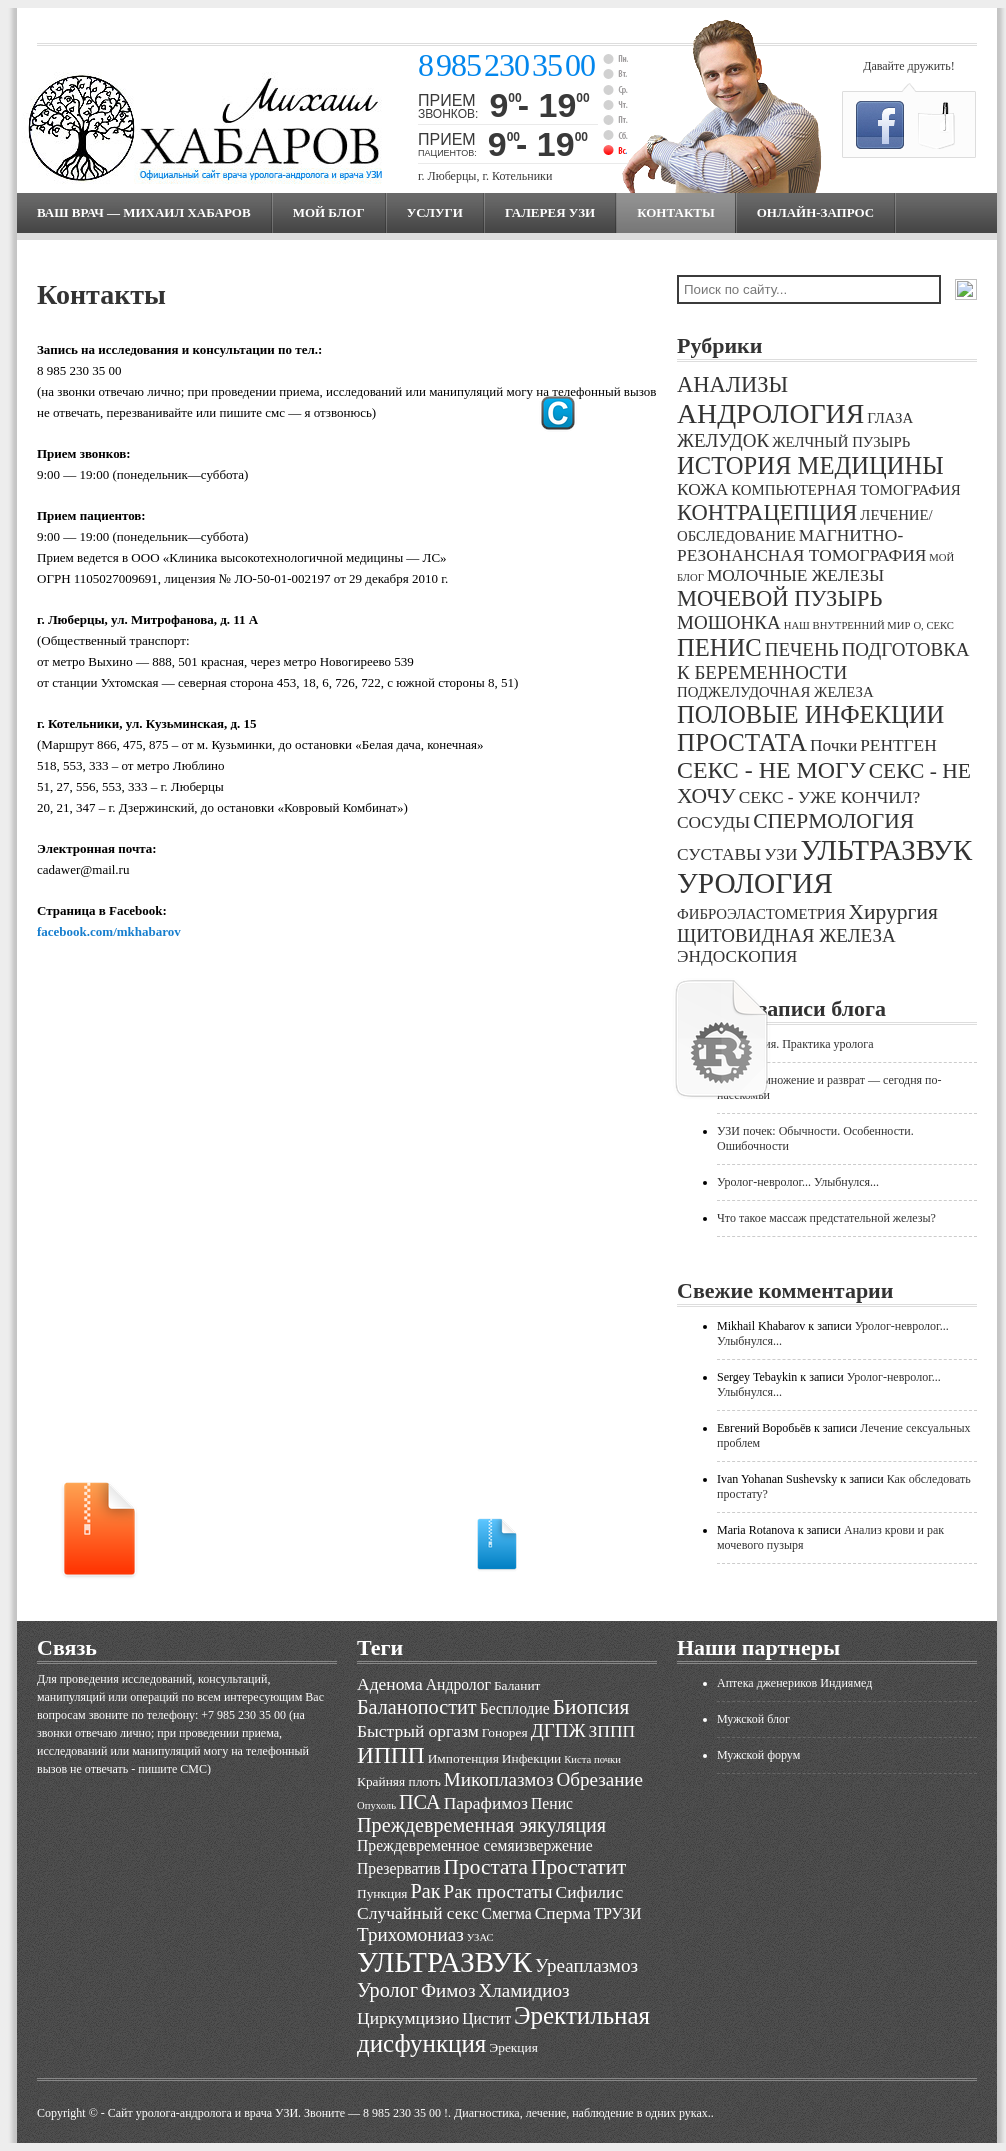 Image resolution: width=1006 pixels, height=2151 pixels. I want to click on a rust programming language source file, so click(721, 1038).